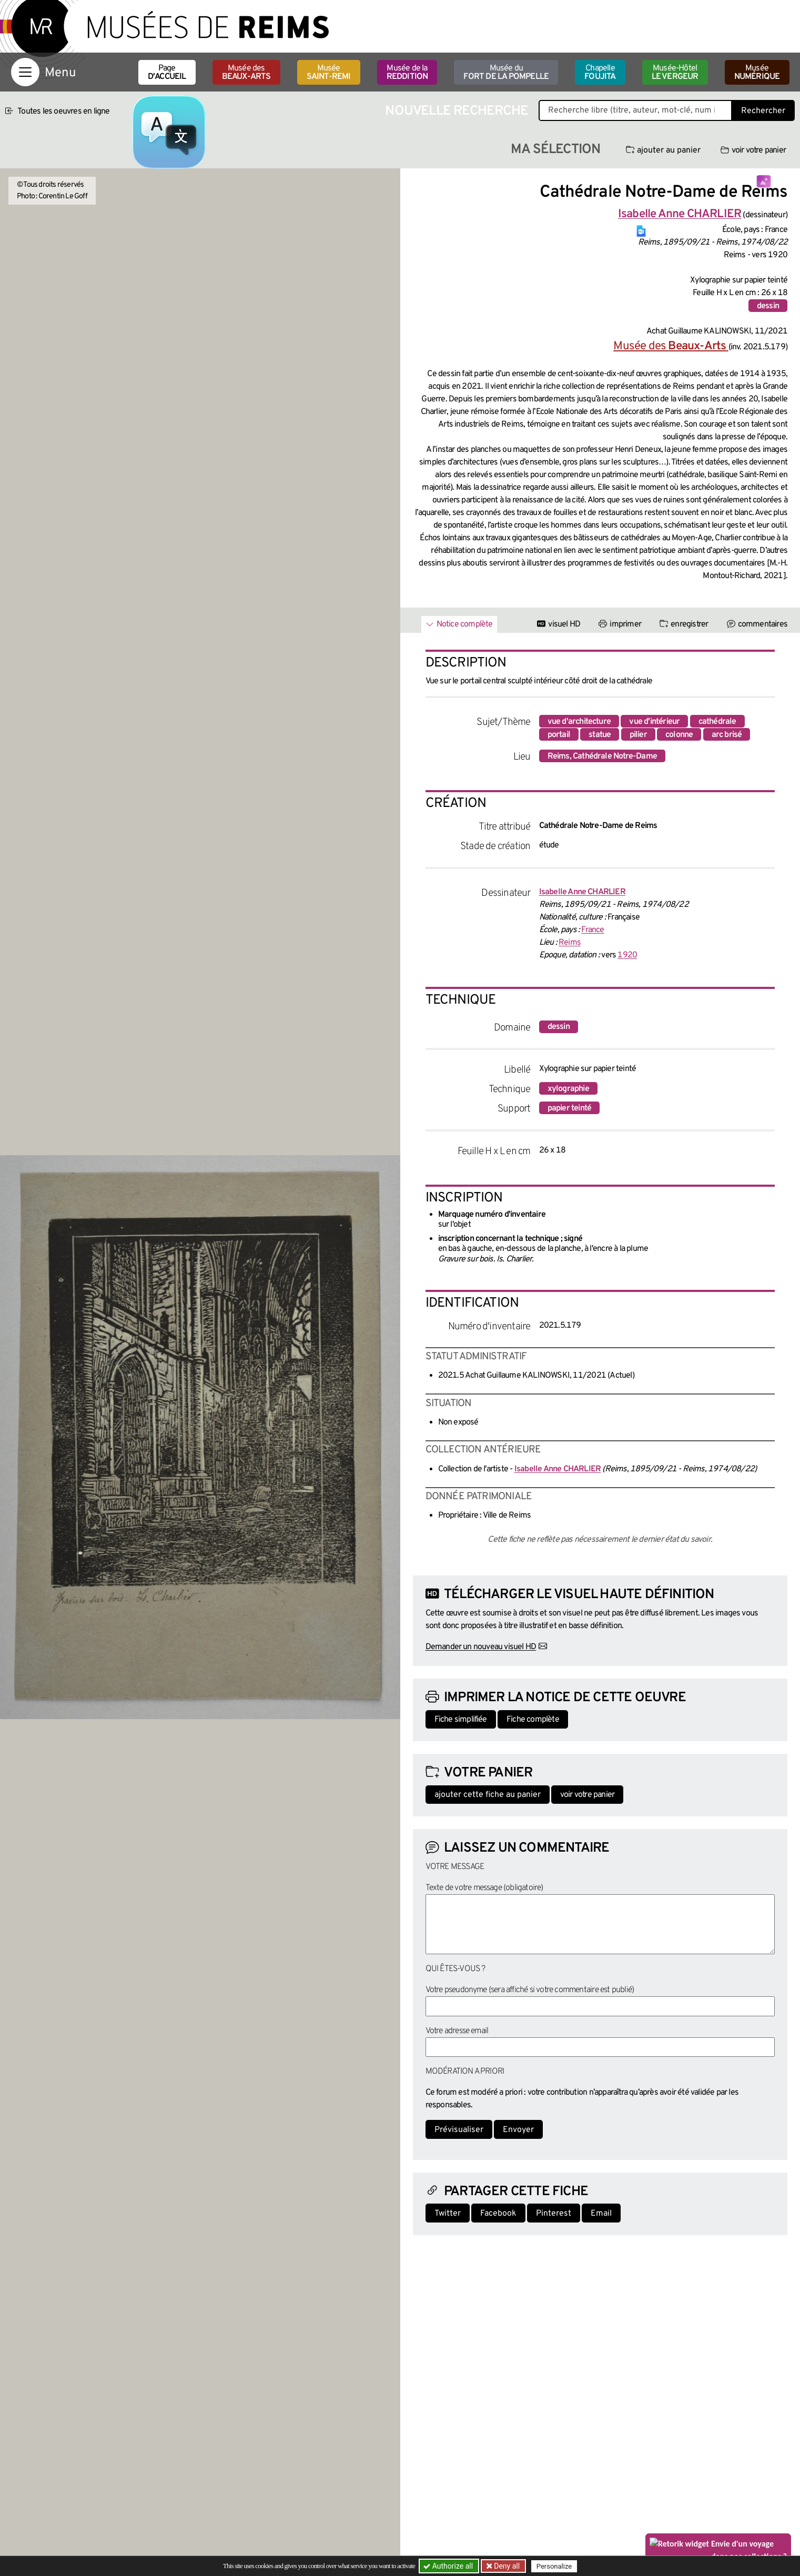  What do you see at coordinates (764, 181) in the screenshot?
I see `open an image file` at bounding box center [764, 181].